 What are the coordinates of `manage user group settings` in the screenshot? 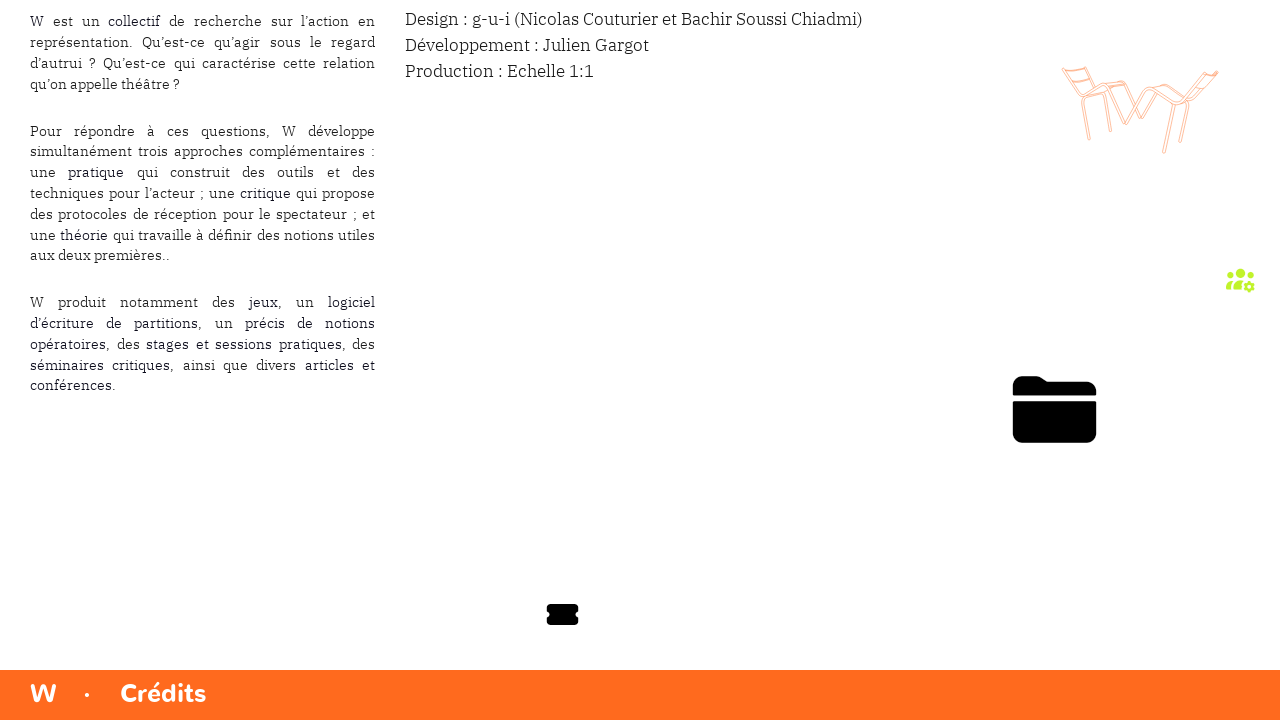 It's located at (1240, 279).